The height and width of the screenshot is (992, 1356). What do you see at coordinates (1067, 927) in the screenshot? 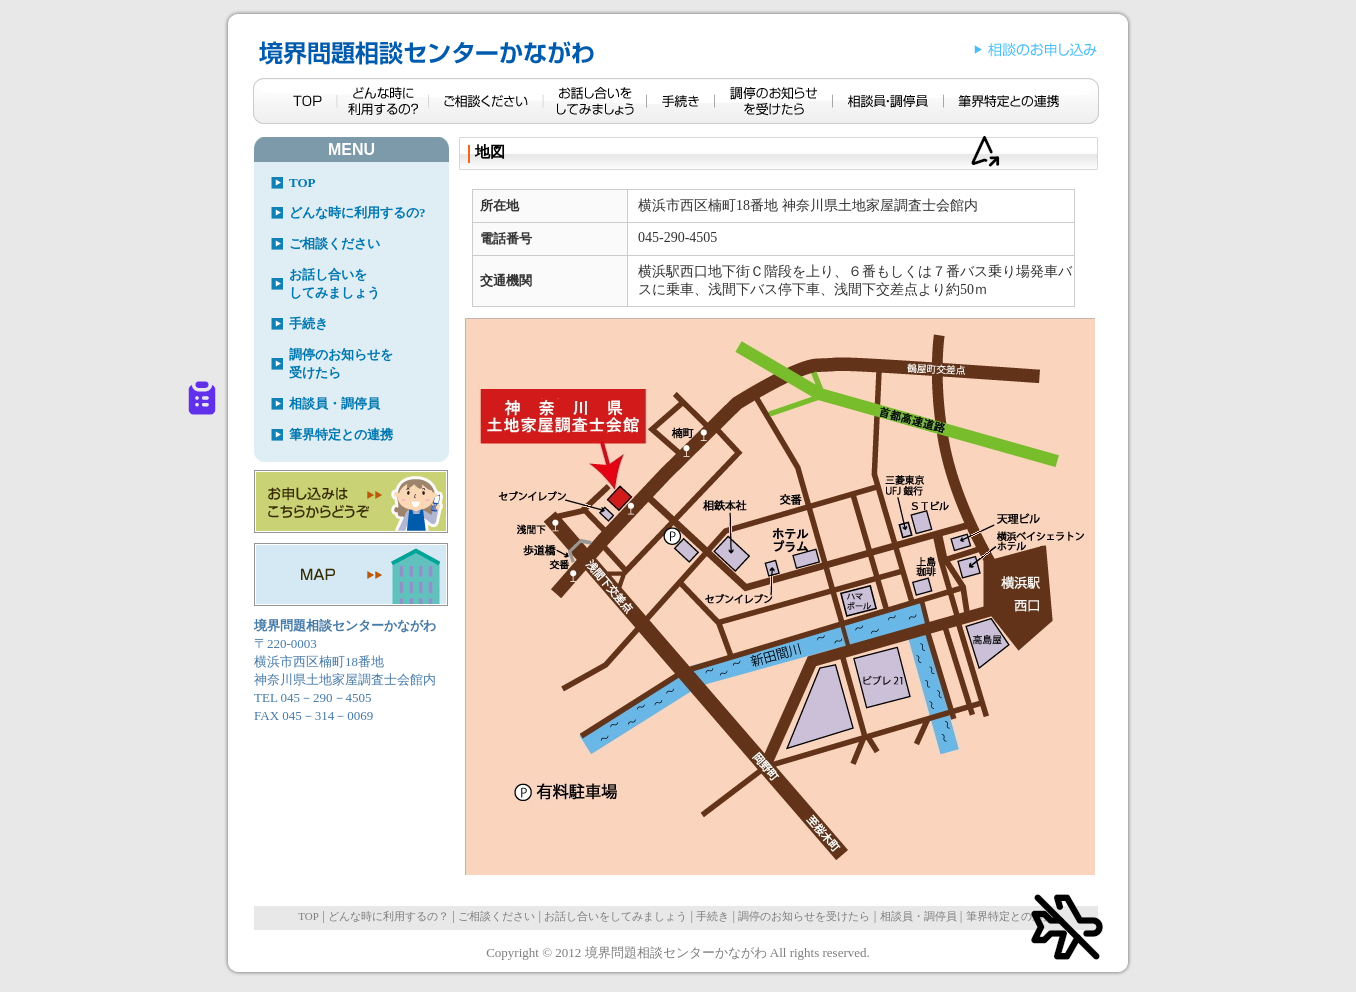
I see `disable airplane mode` at bounding box center [1067, 927].